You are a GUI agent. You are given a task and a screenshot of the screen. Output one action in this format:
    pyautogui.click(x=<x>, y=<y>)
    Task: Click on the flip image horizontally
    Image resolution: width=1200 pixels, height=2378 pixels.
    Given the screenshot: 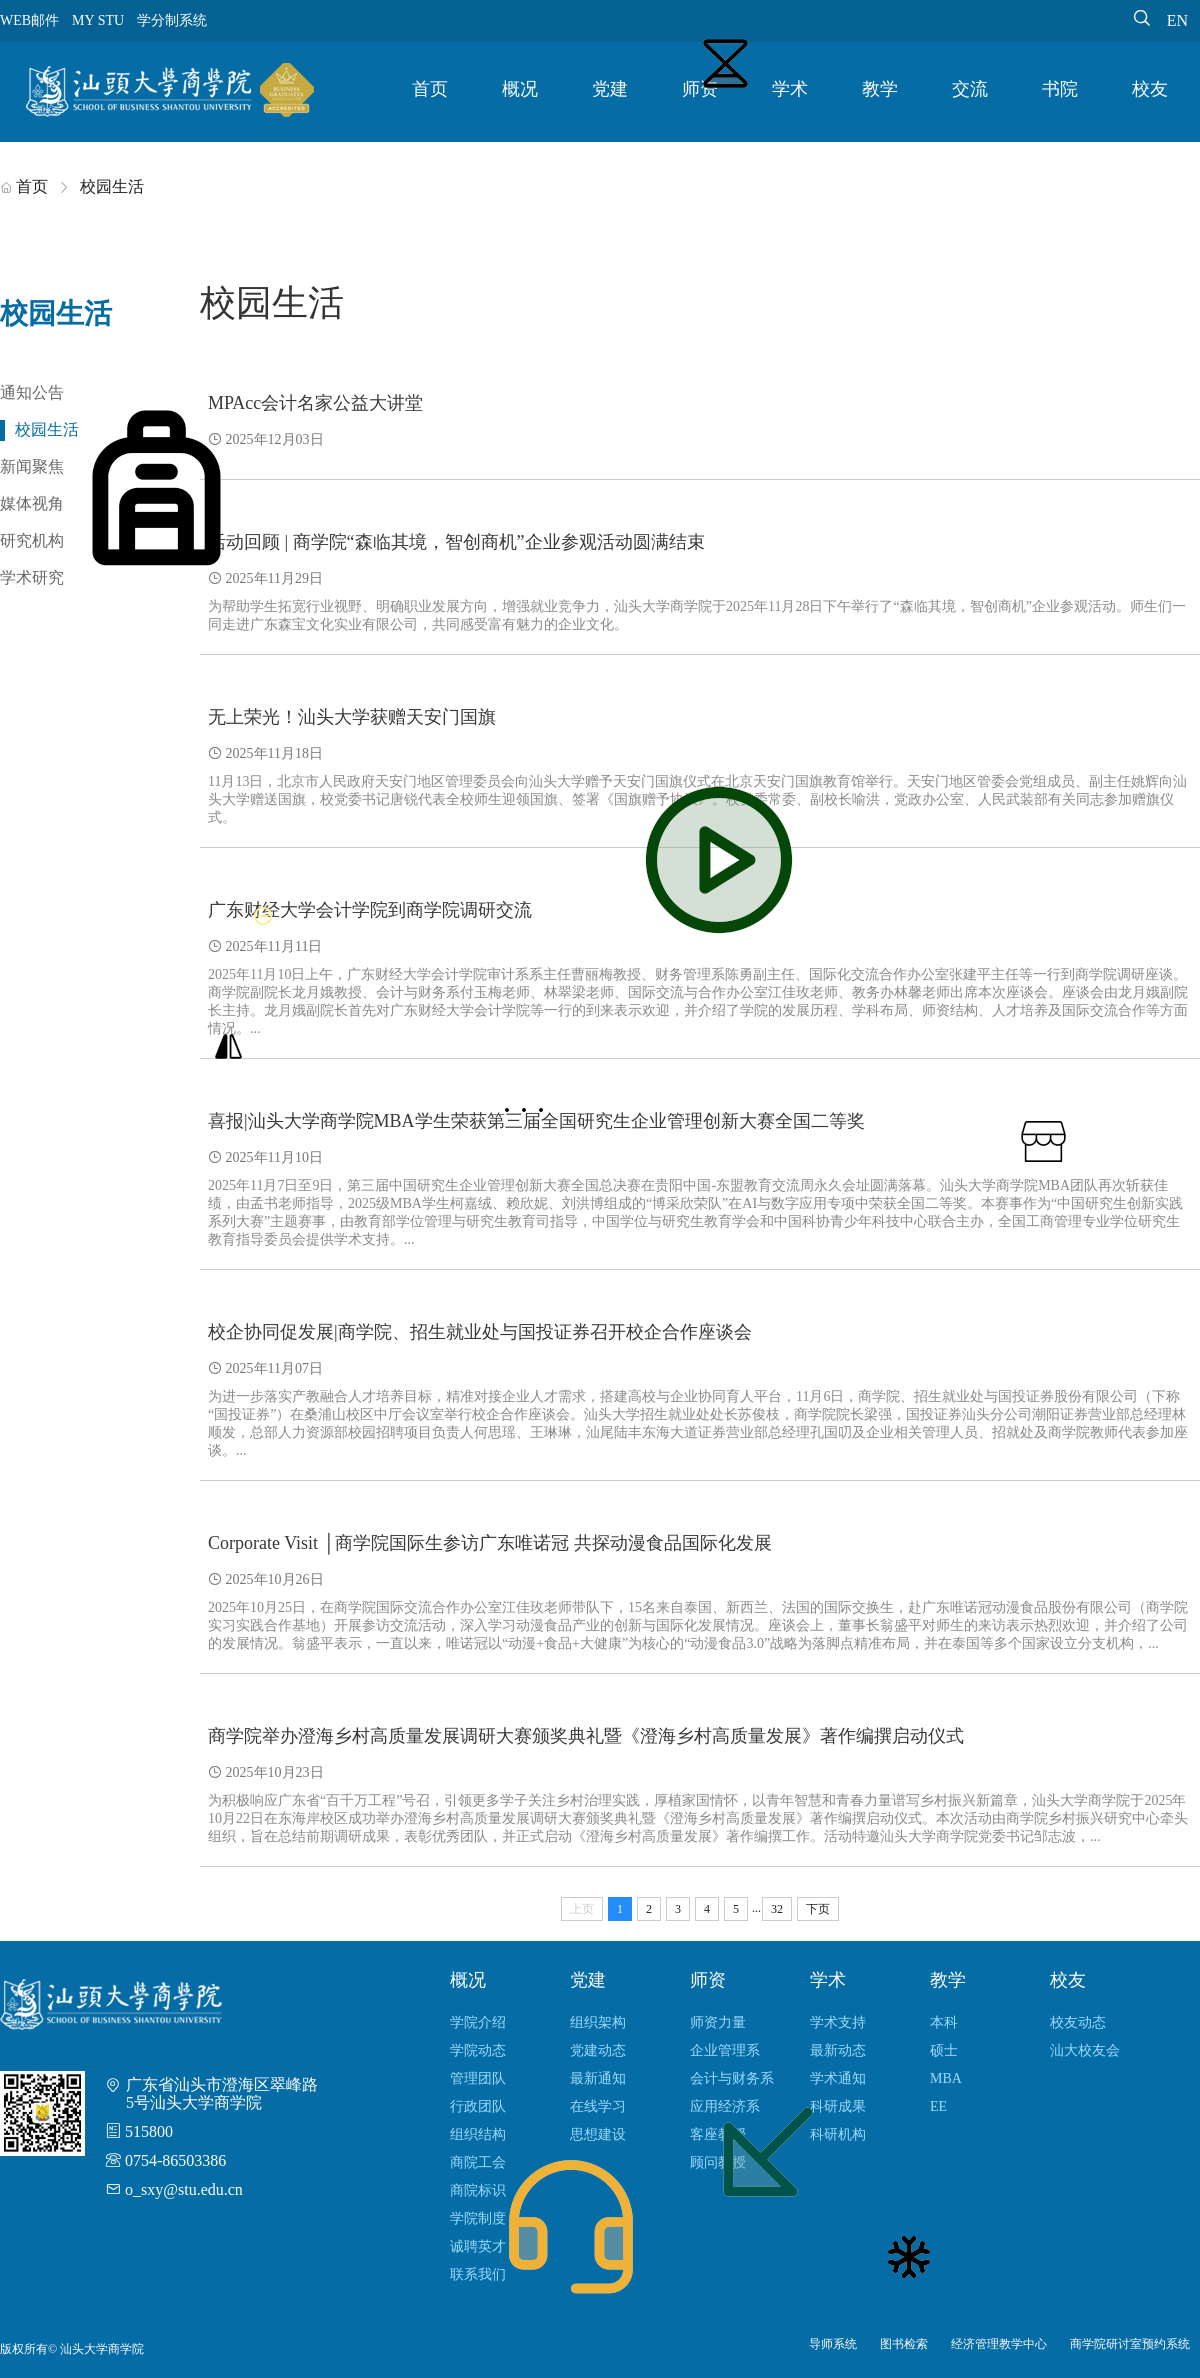 What is the action you would take?
    pyautogui.click(x=228, y=1047)
    